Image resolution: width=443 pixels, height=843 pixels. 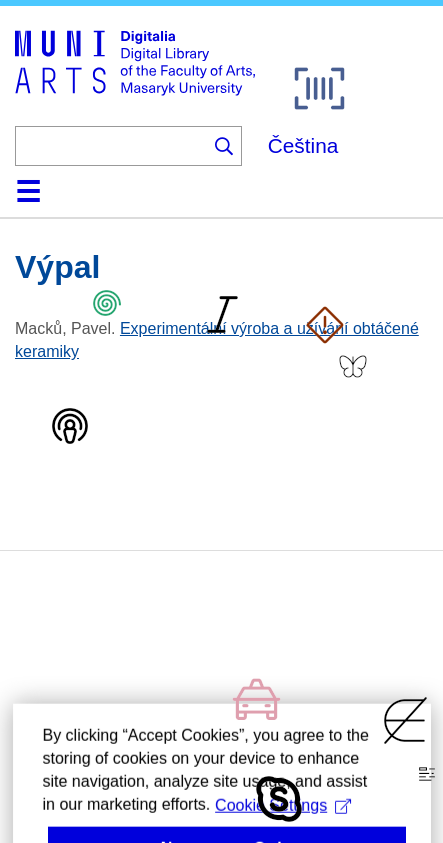 I want to click on open apple podcasts, so click(x=70, y=426).